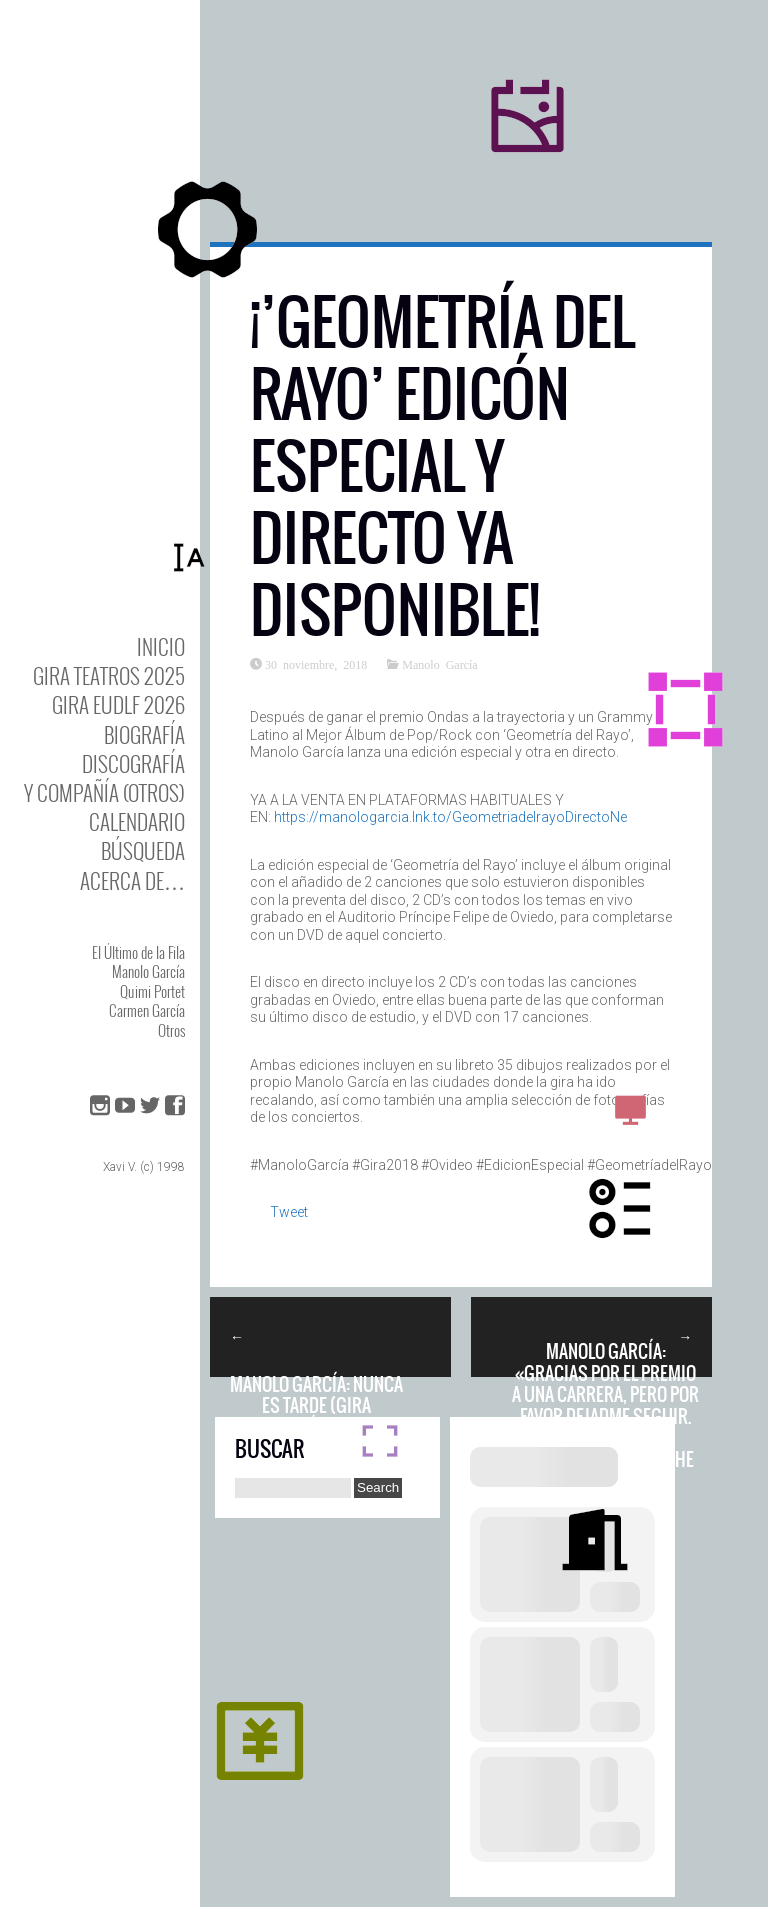  Describe the element at coordinates (620, 1208) in the screenshot. I see `select an option from a list` at that location.